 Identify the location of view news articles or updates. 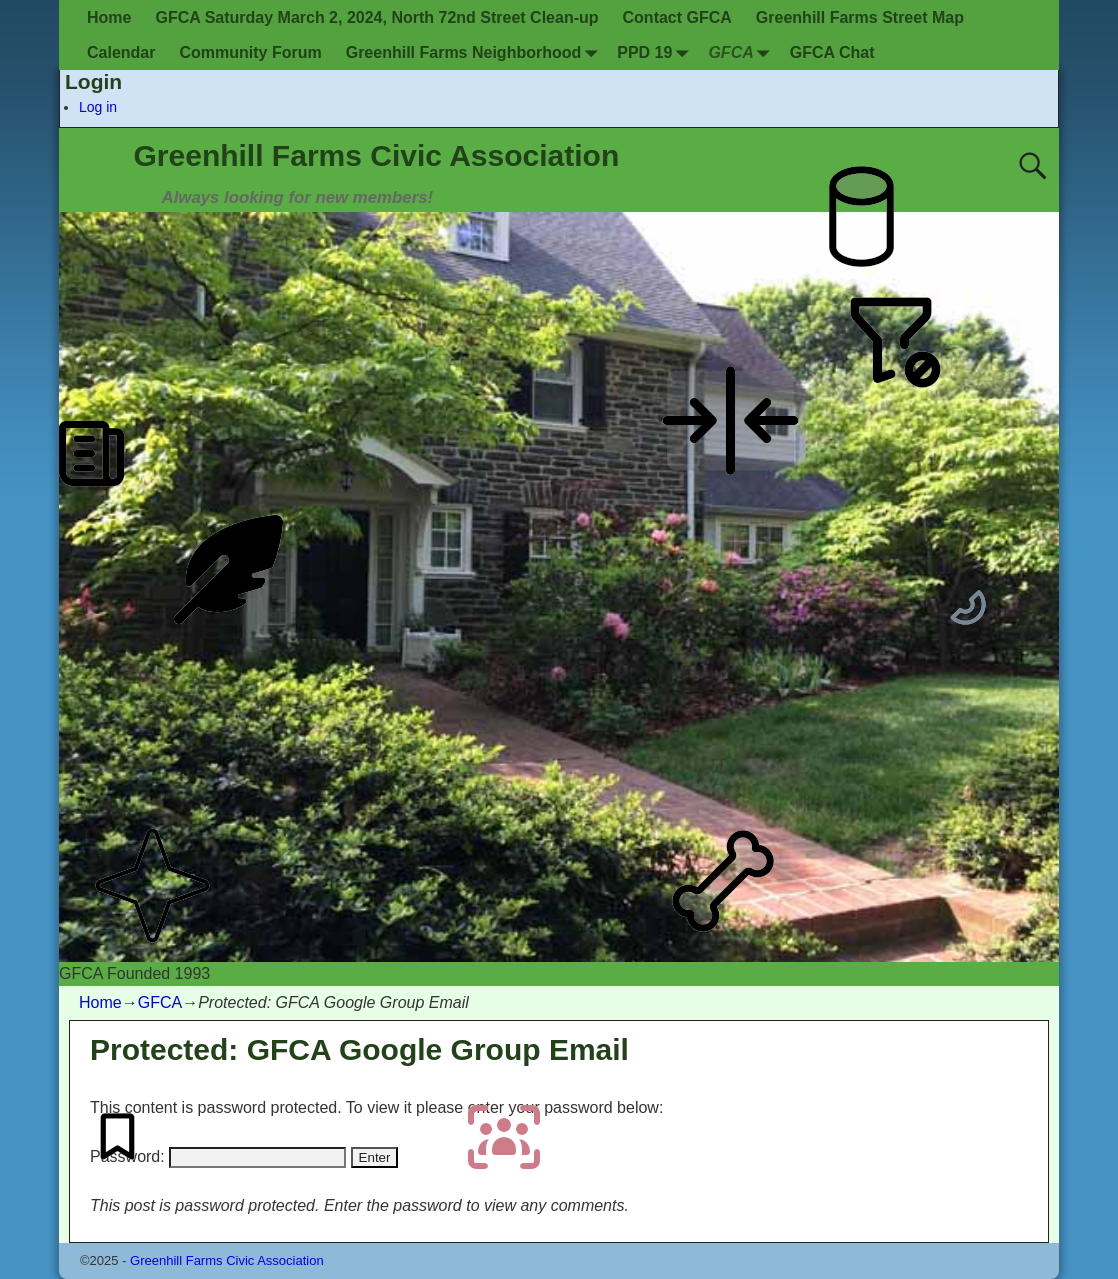
(91, 453).